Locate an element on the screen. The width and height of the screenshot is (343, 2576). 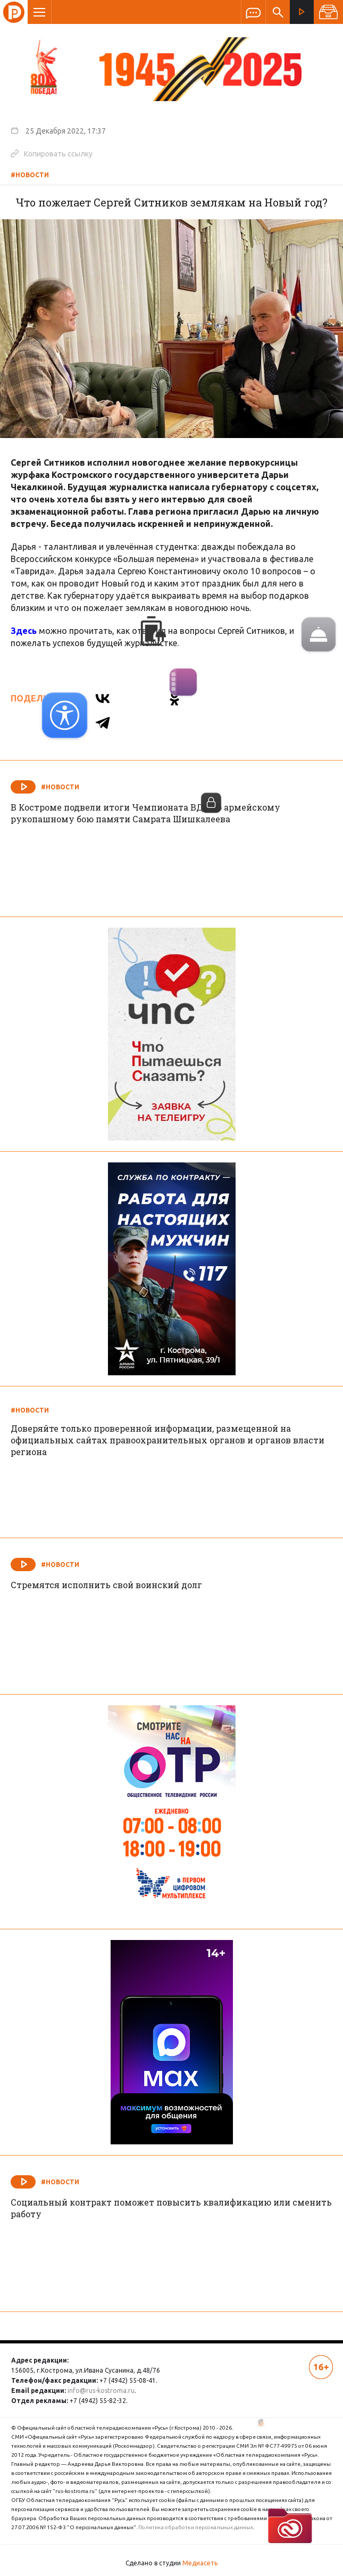
access ubuntu panel preferences is located at coordinates (183, 682).